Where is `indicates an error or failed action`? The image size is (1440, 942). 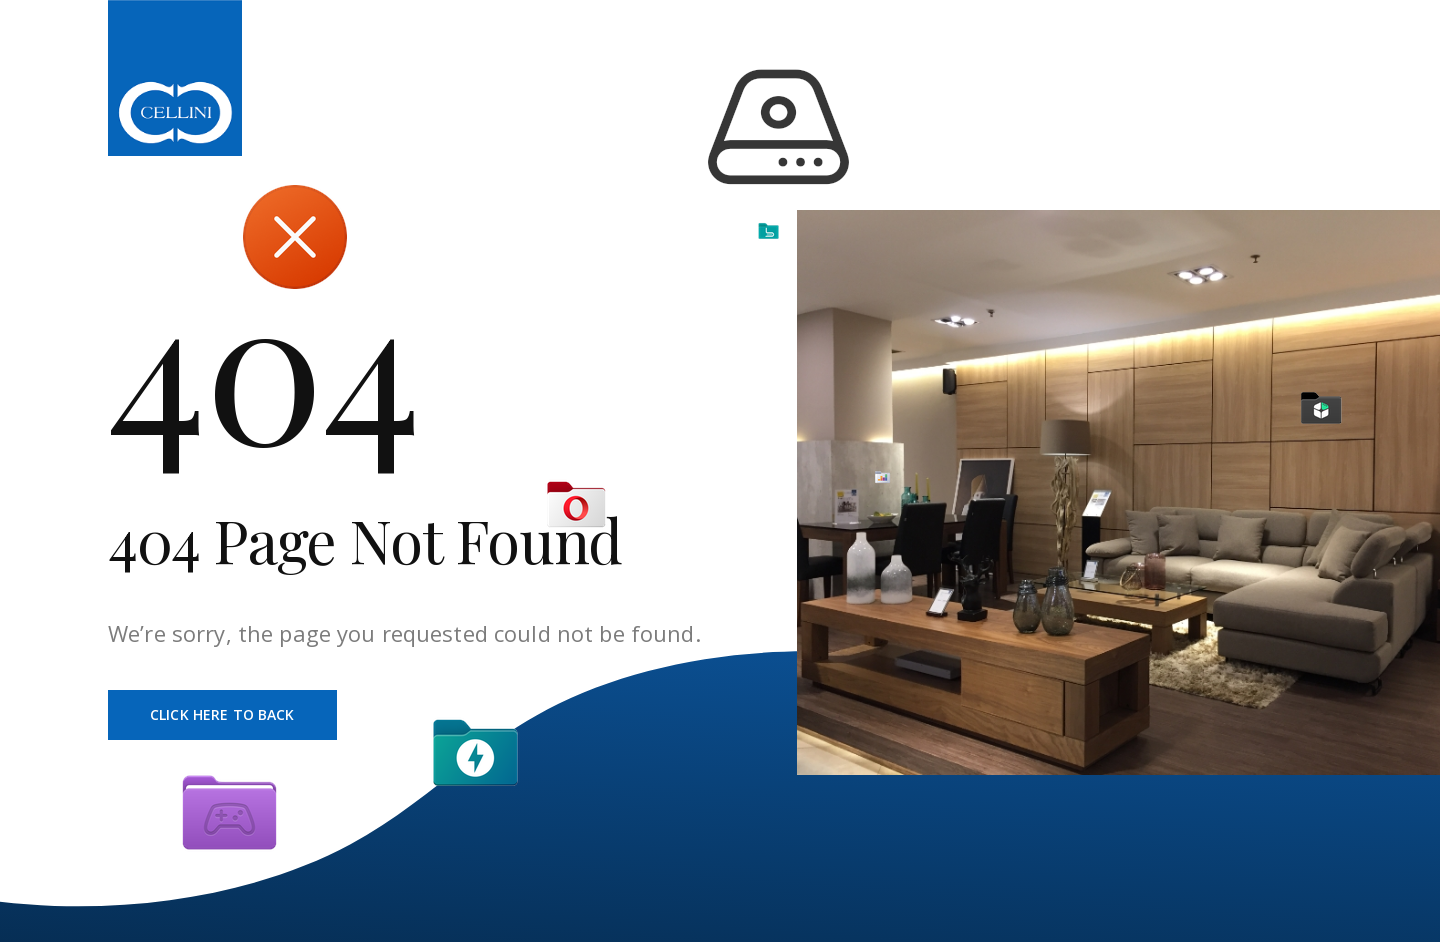
indicates an error or failed action is located at coordinates (295, 237).